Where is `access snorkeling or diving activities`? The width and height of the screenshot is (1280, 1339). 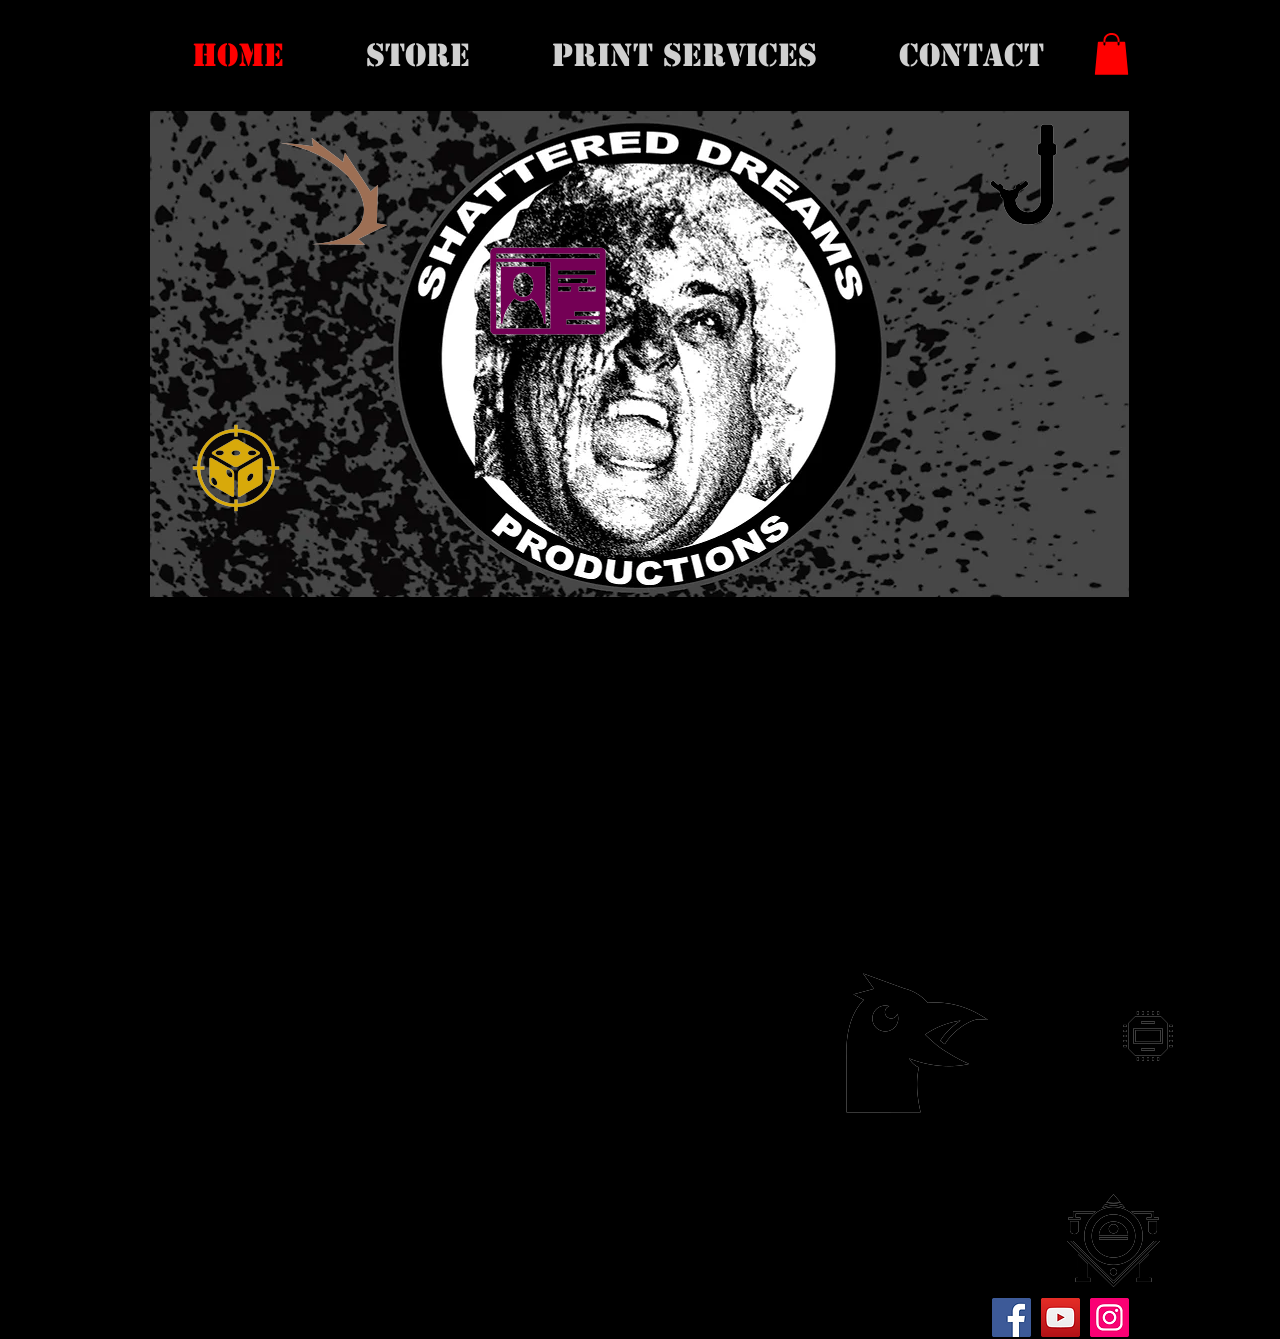 access snorkeling or diving activities is located at coordinates (1023, 174).